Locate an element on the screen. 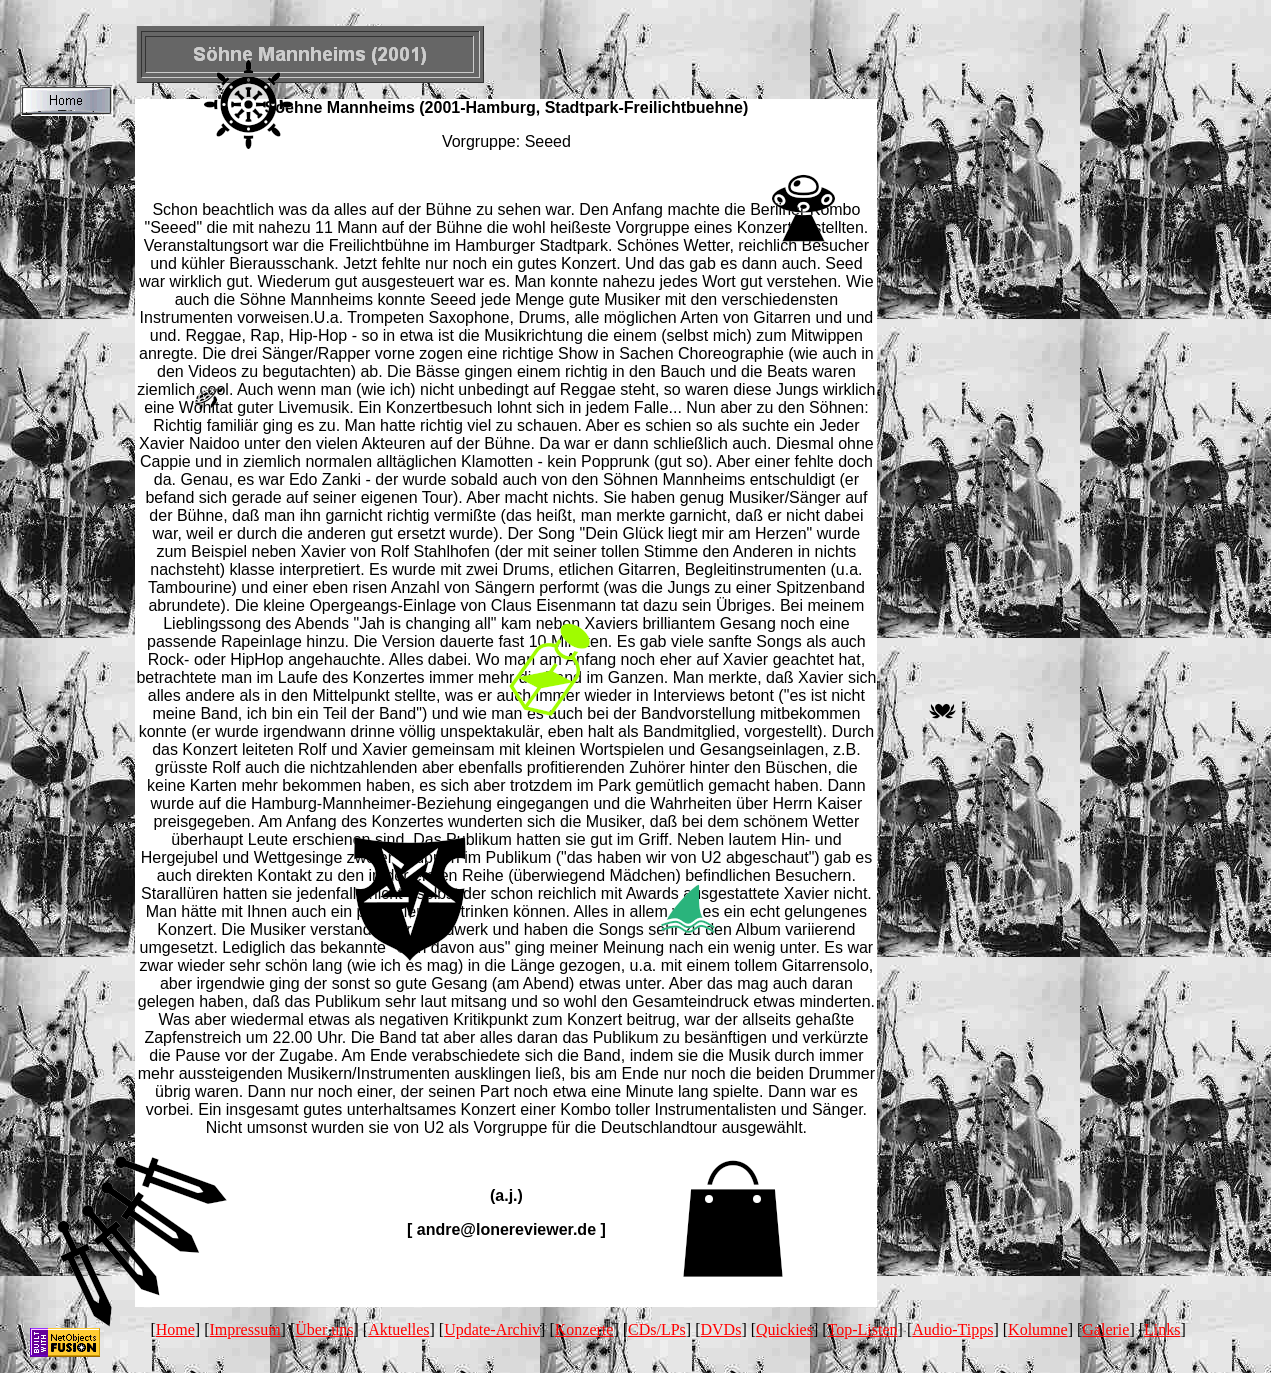 Image resolution: width=1271 pixels, height=1373 pixels. view your shopping cart is located at coordinates (733, 1219).